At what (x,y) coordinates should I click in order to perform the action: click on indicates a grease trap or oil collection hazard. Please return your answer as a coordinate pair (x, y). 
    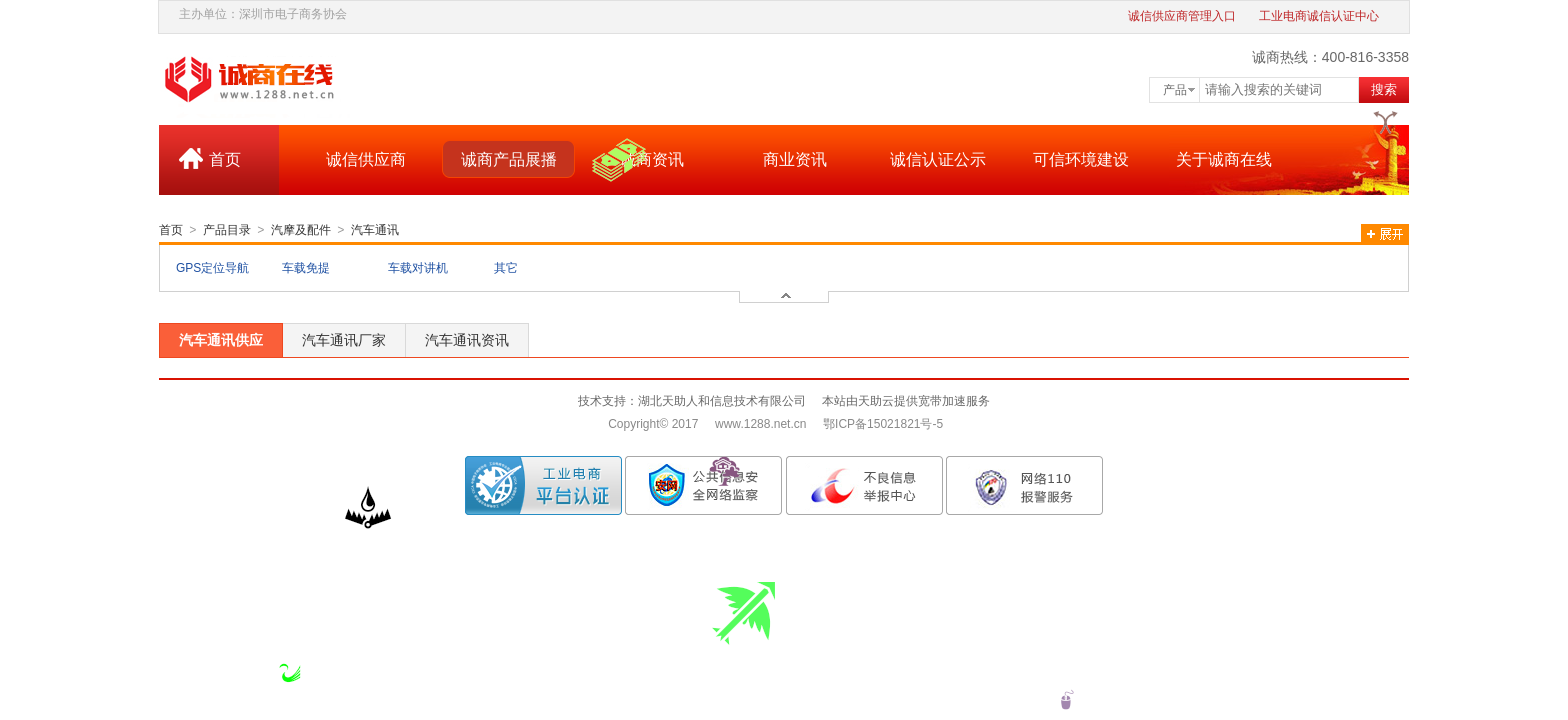
    Looking at the image, I should click on (368, 509).